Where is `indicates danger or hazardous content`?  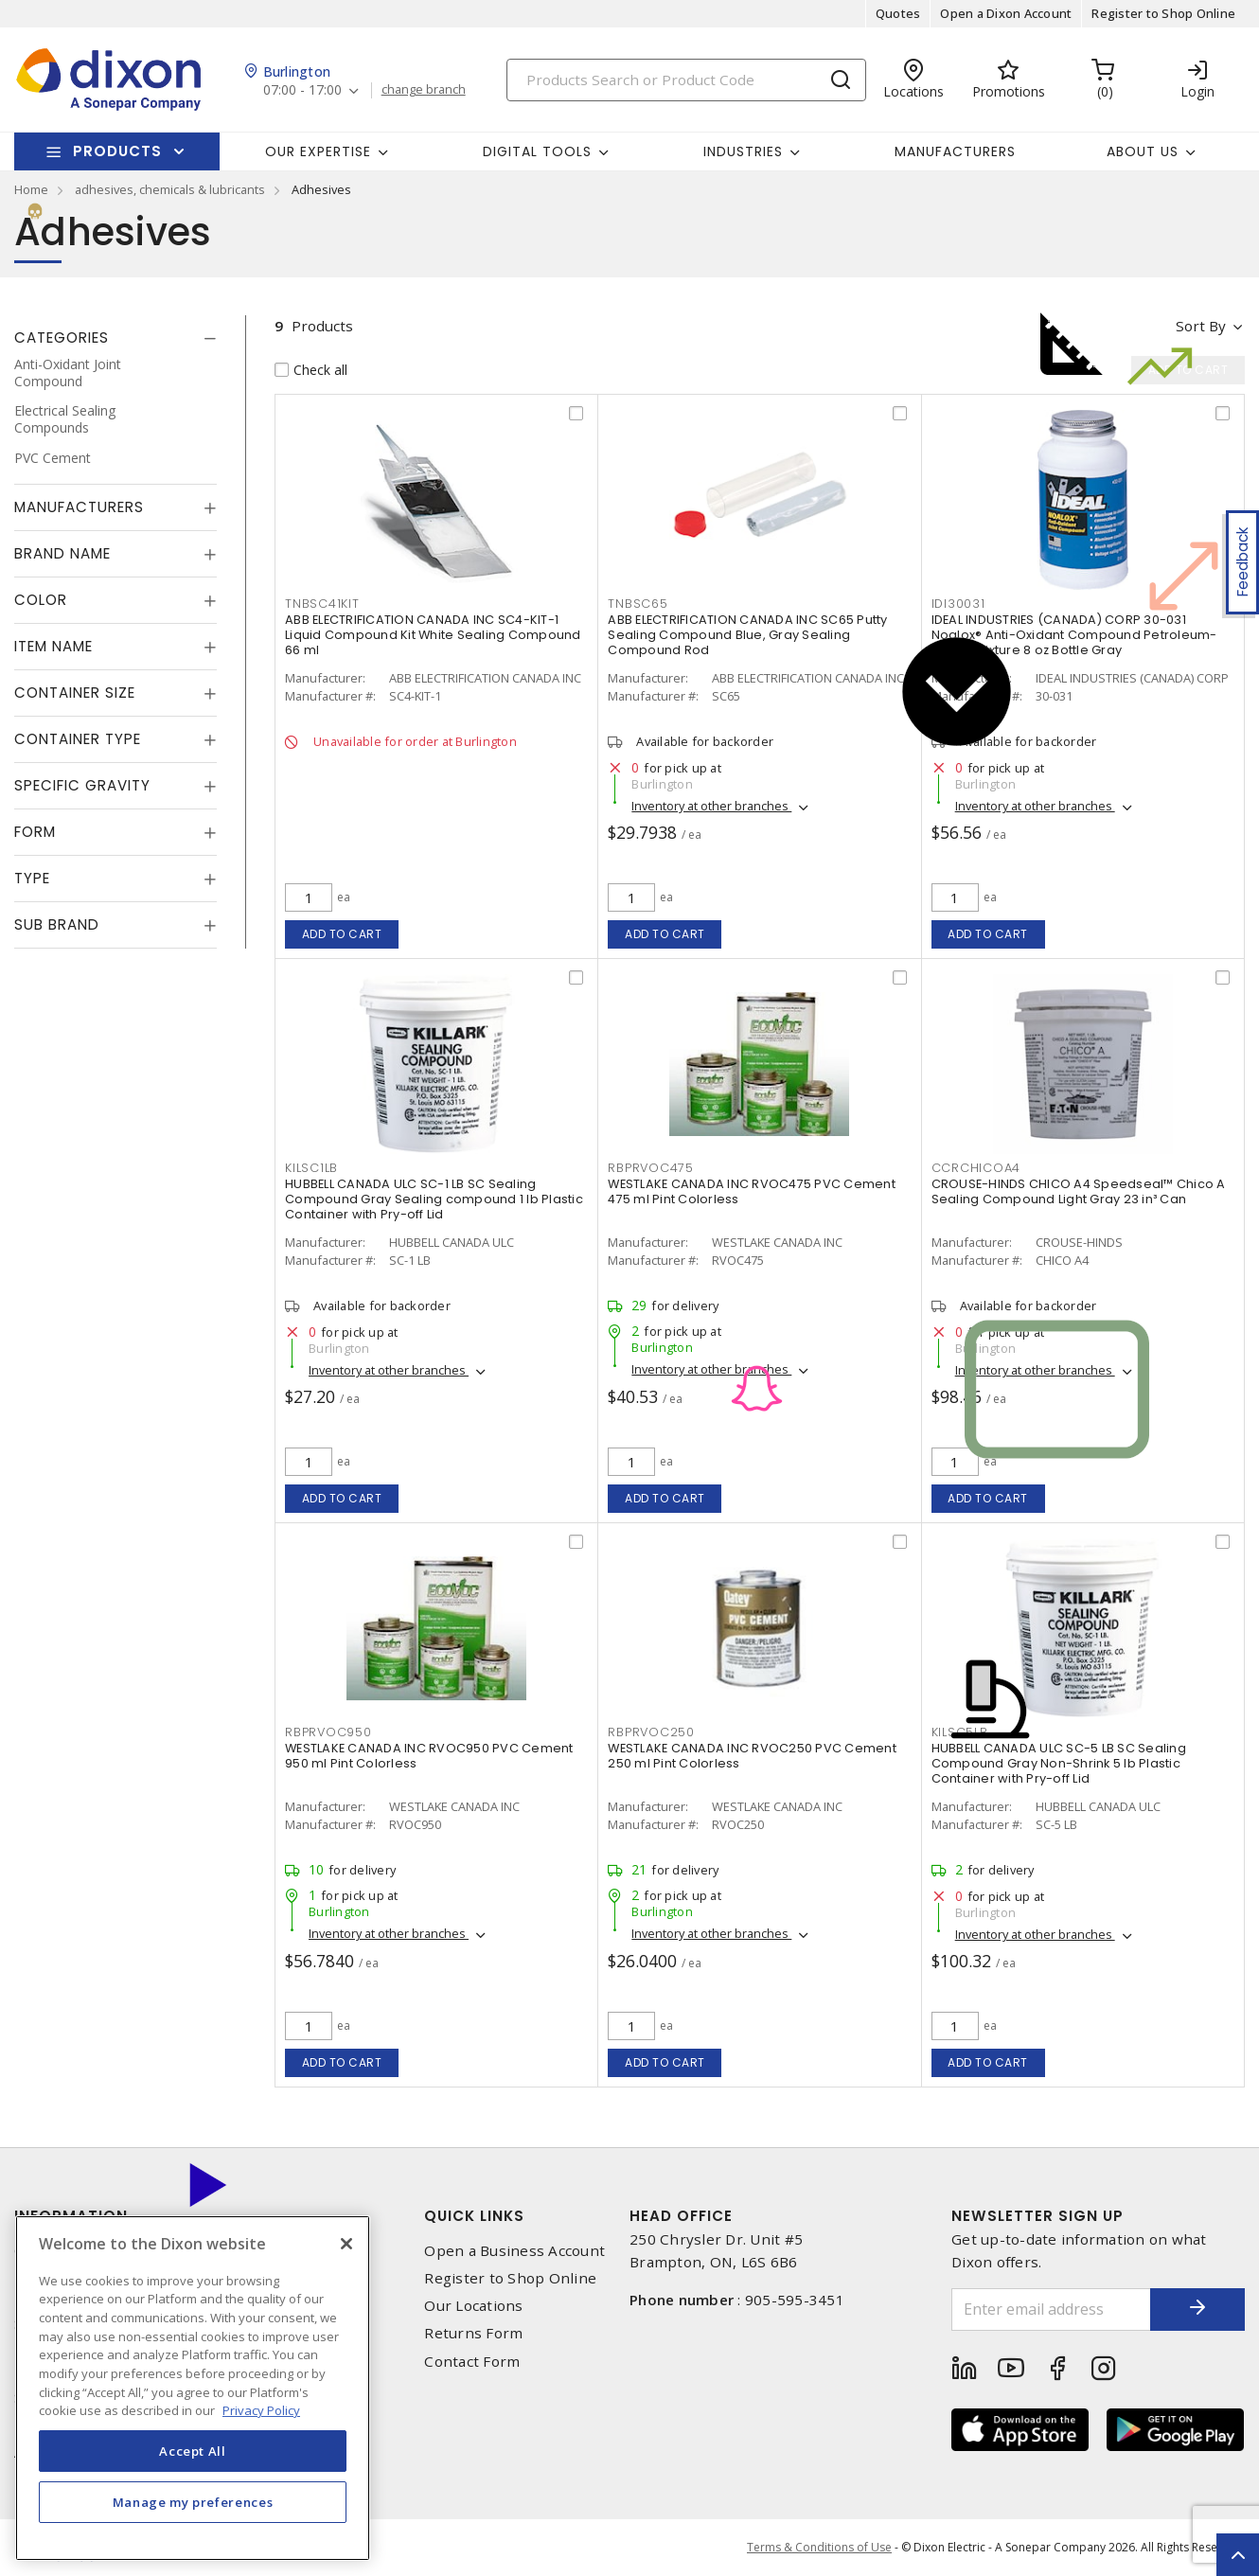
indicates danger or hazardous content is located at coordinates (35, 211).